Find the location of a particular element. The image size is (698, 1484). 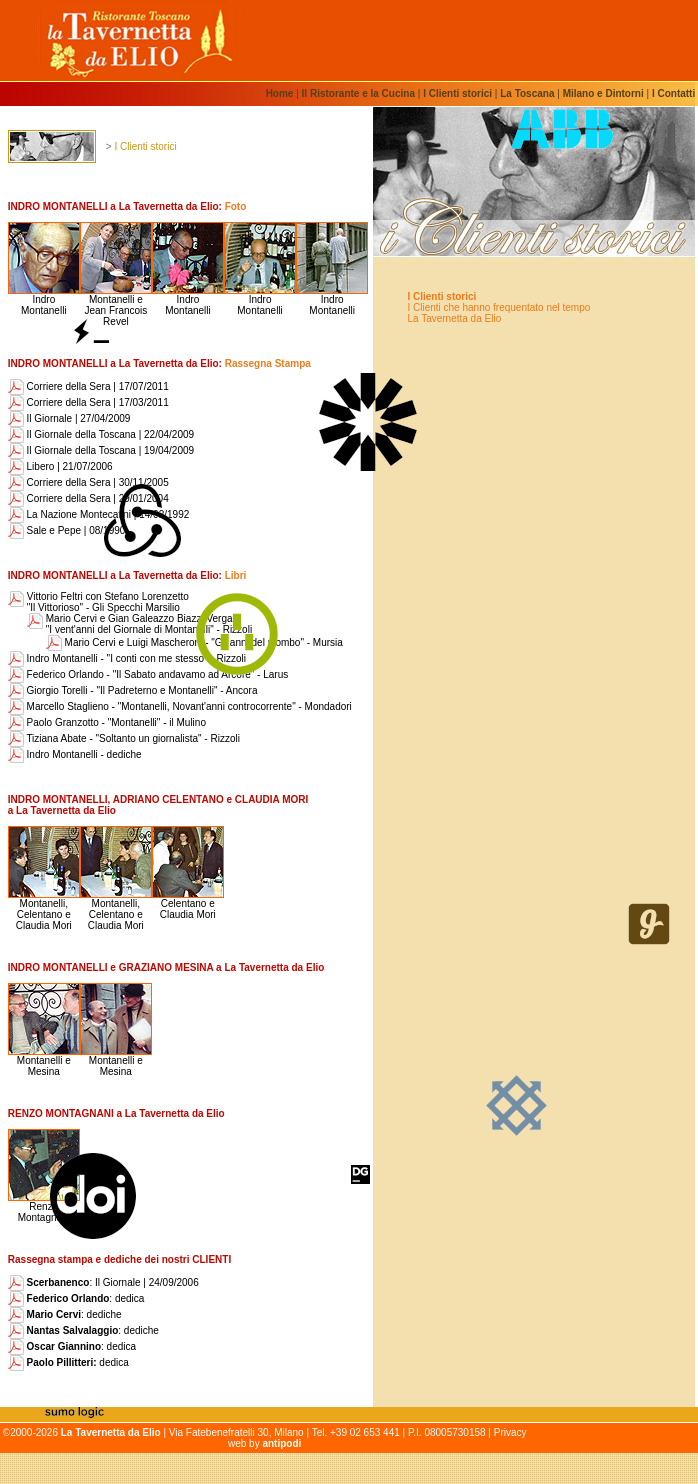

ABB company logo is located at coordinates (562, 129).